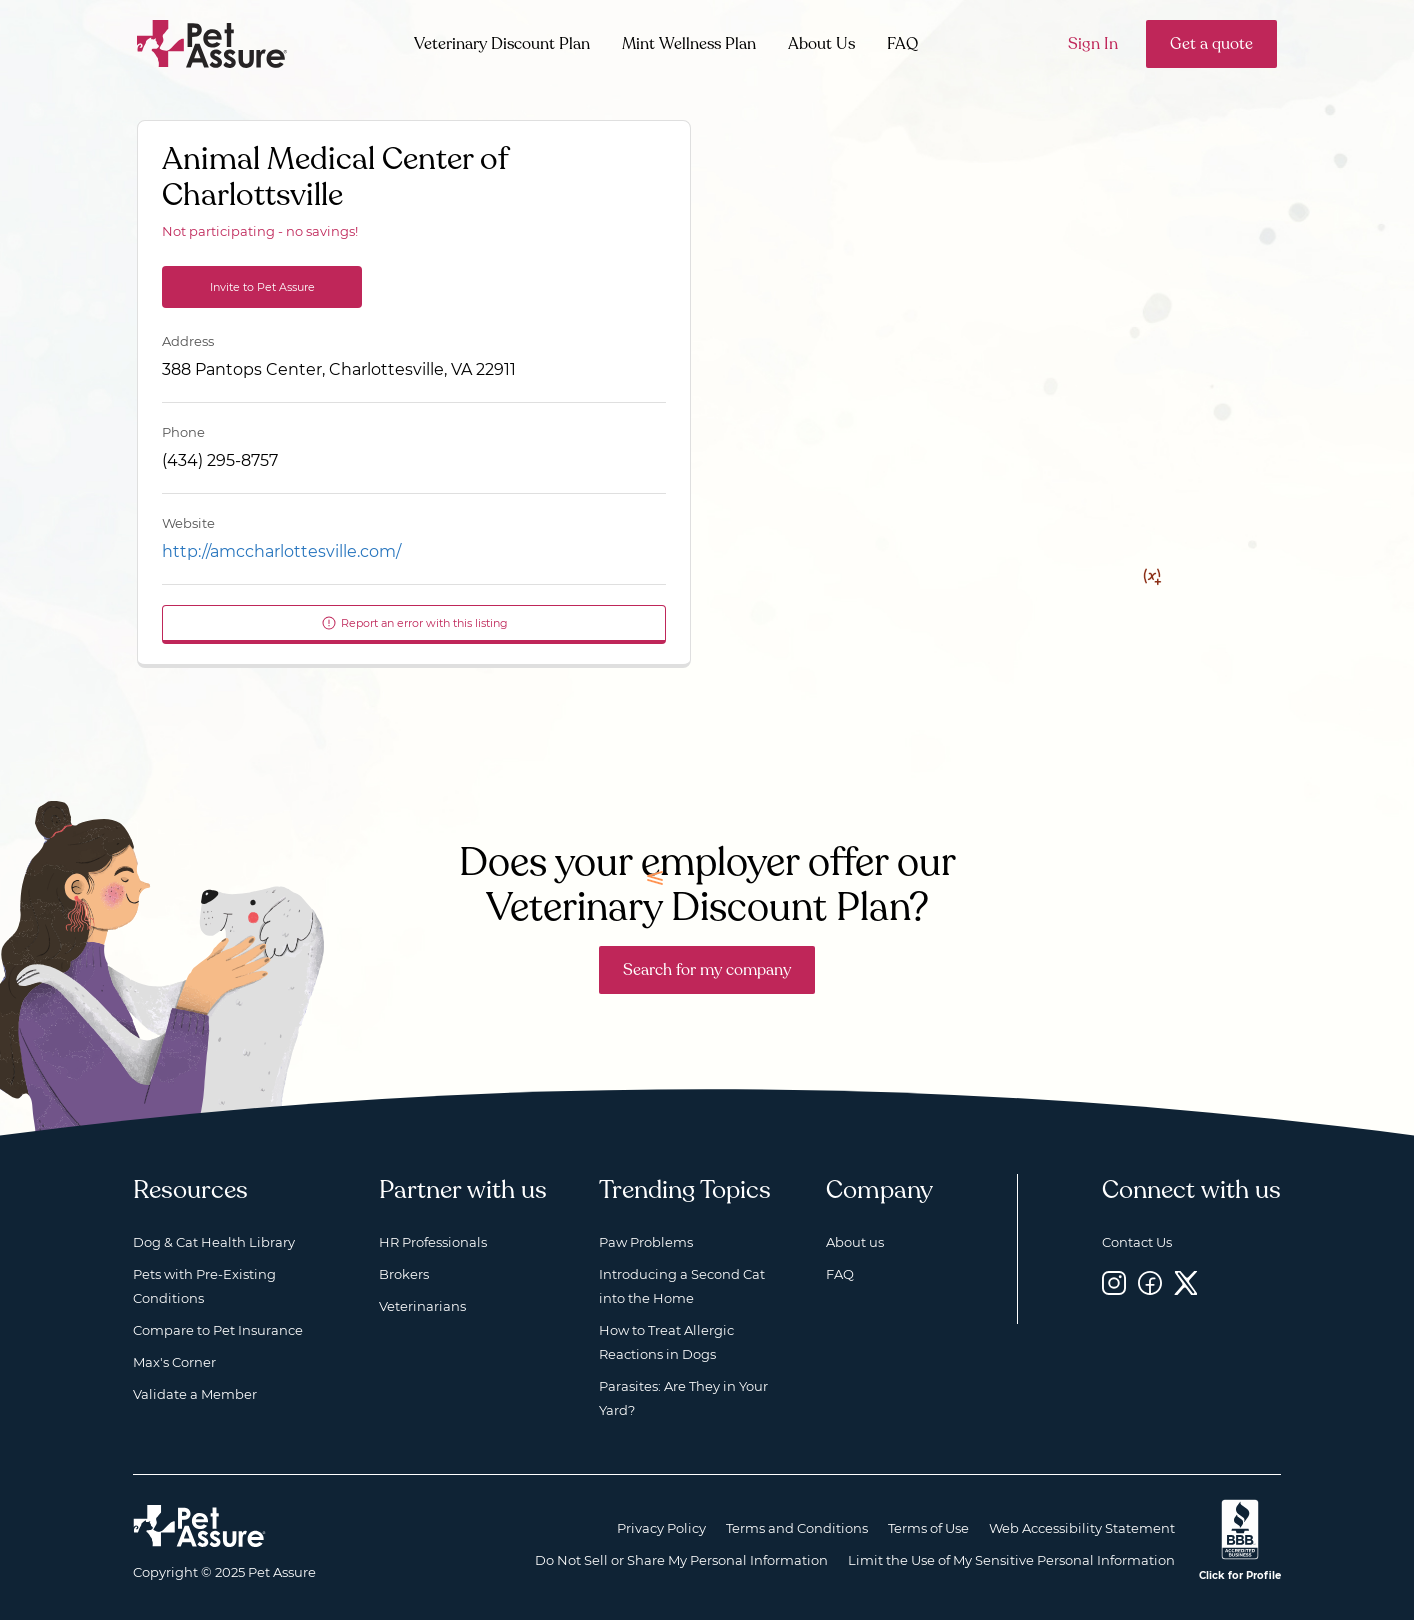  I want to click on add a new variable, so click(1152, 576).